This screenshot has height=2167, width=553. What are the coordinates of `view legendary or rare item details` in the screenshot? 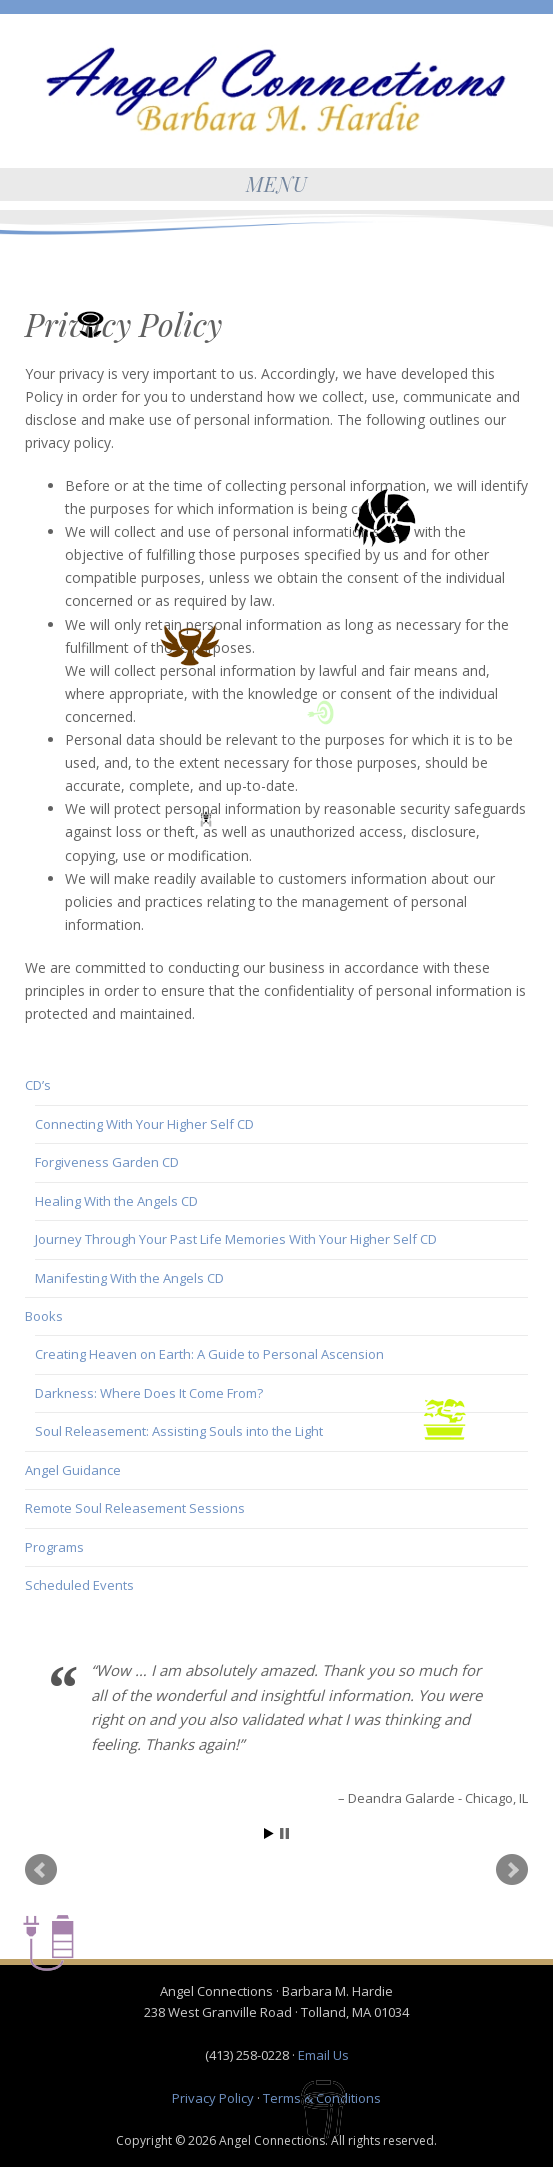 It's located at (190, 644).